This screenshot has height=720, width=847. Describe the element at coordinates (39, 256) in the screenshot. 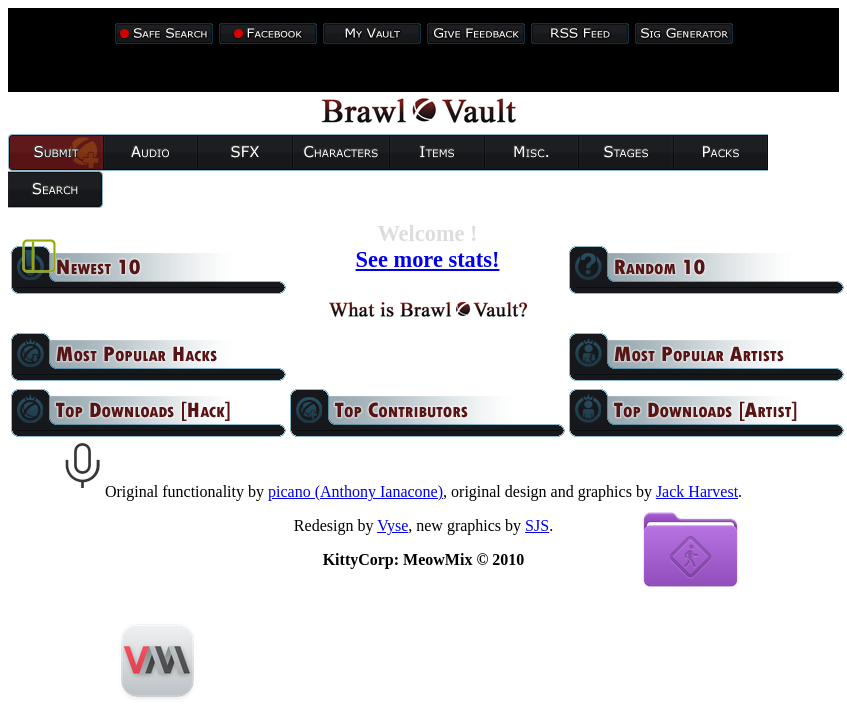

I see `toggle sidebar panel visibility` at that location.